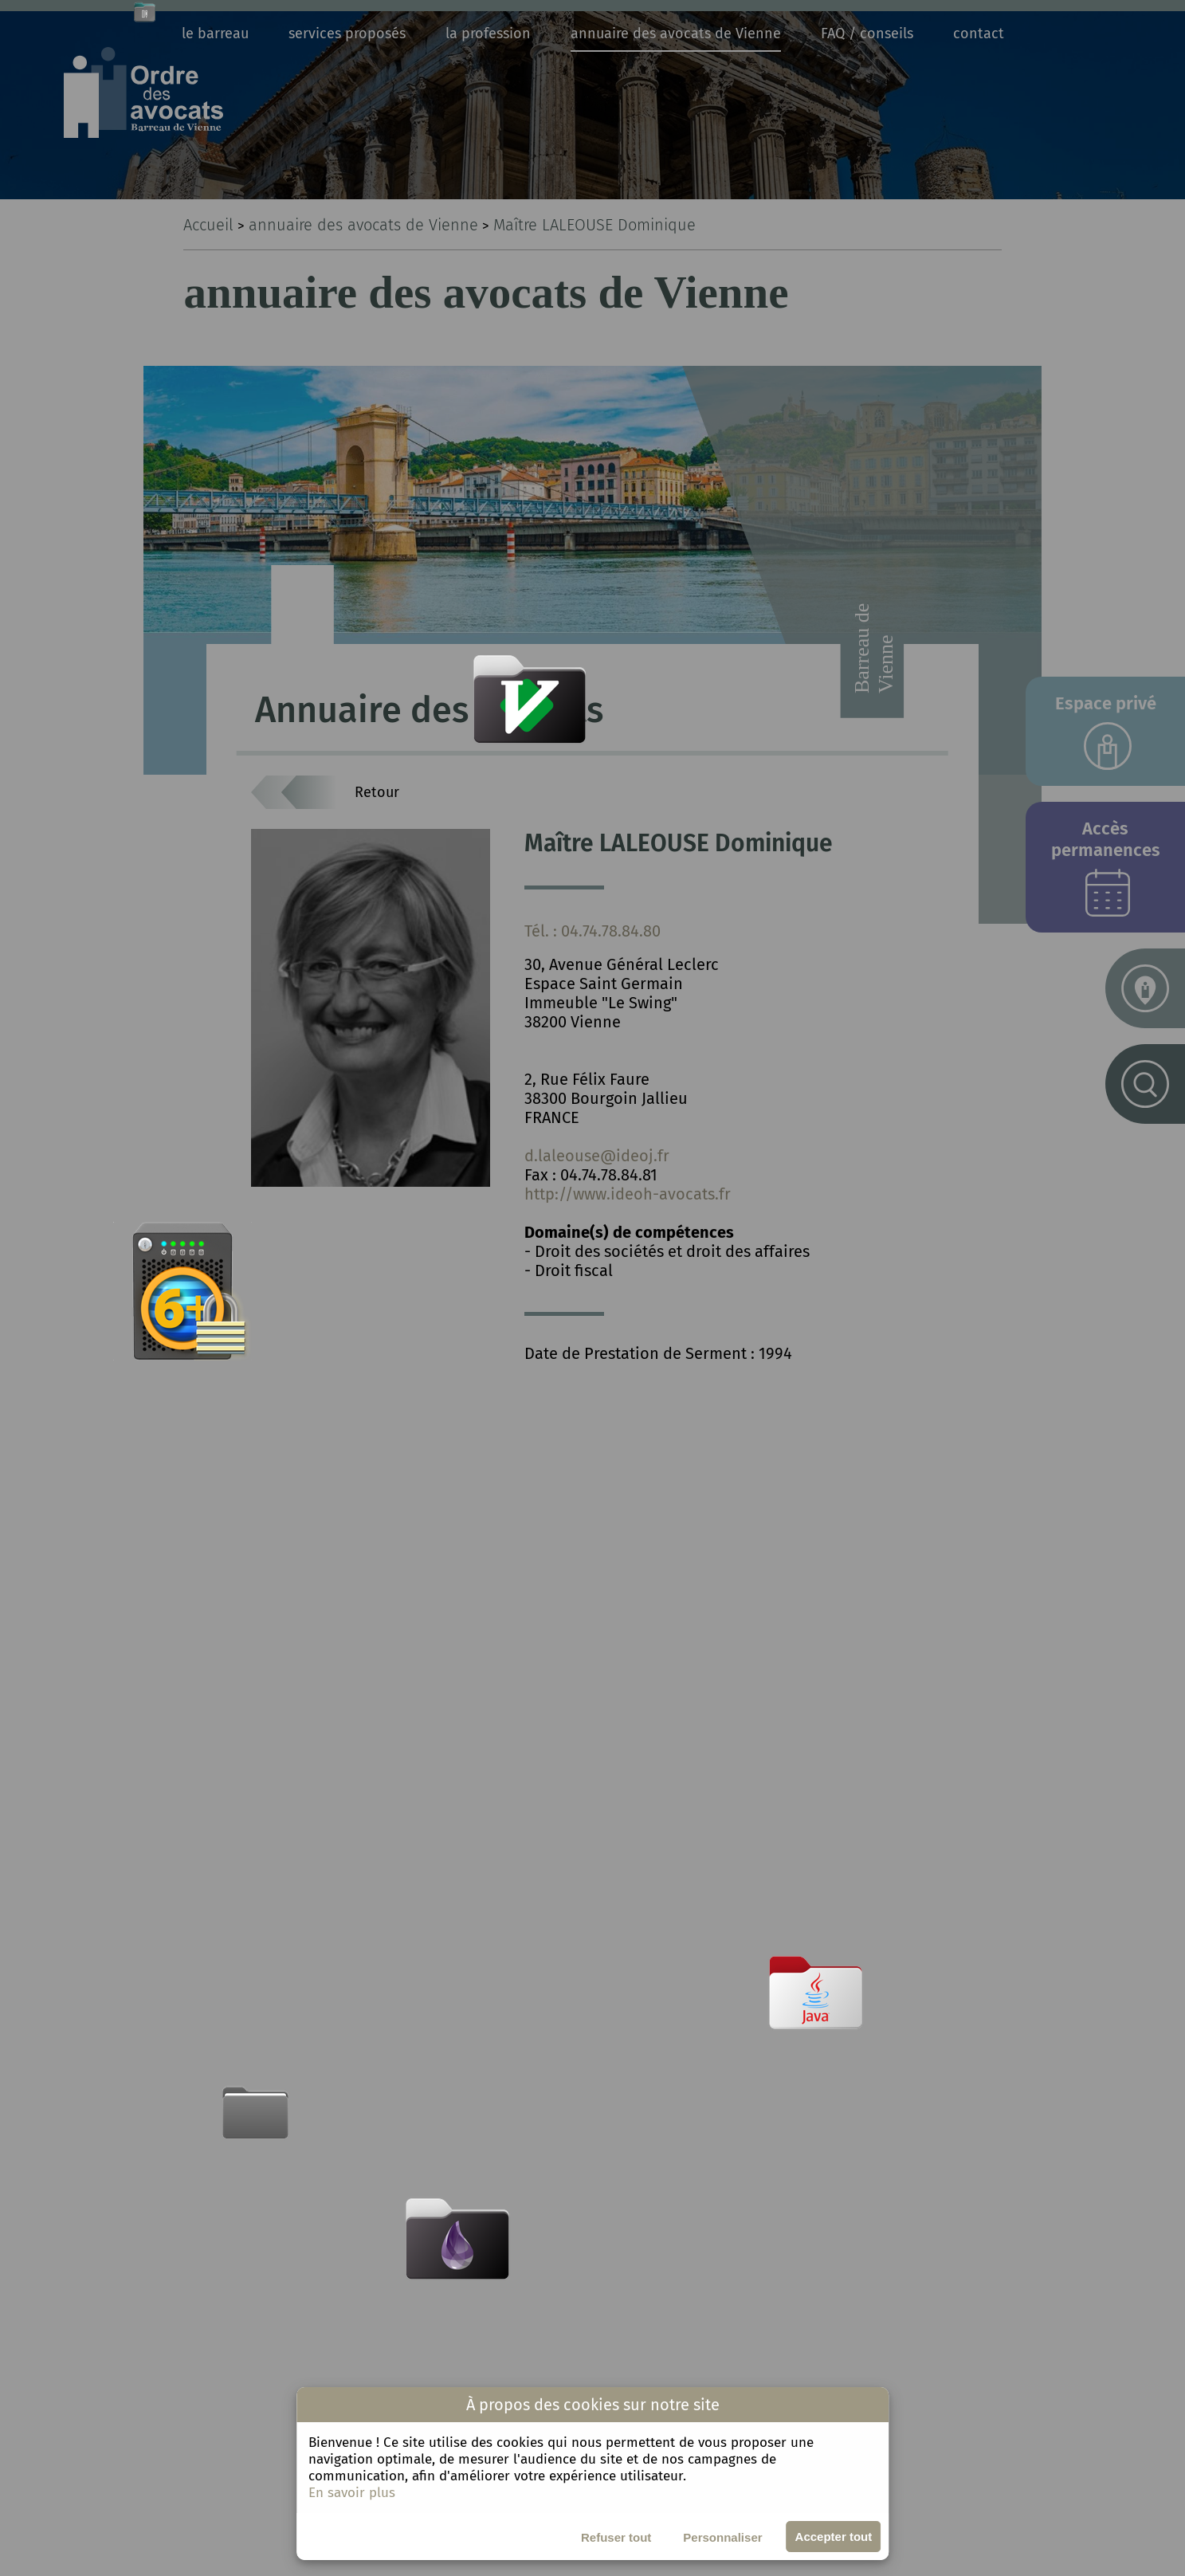 This screenshot has height=2576, width=1185. What do you see at coordinates (255, 2112) in the screenshot?
I see `open folder to view contents` at bounding box center [255, 2112].